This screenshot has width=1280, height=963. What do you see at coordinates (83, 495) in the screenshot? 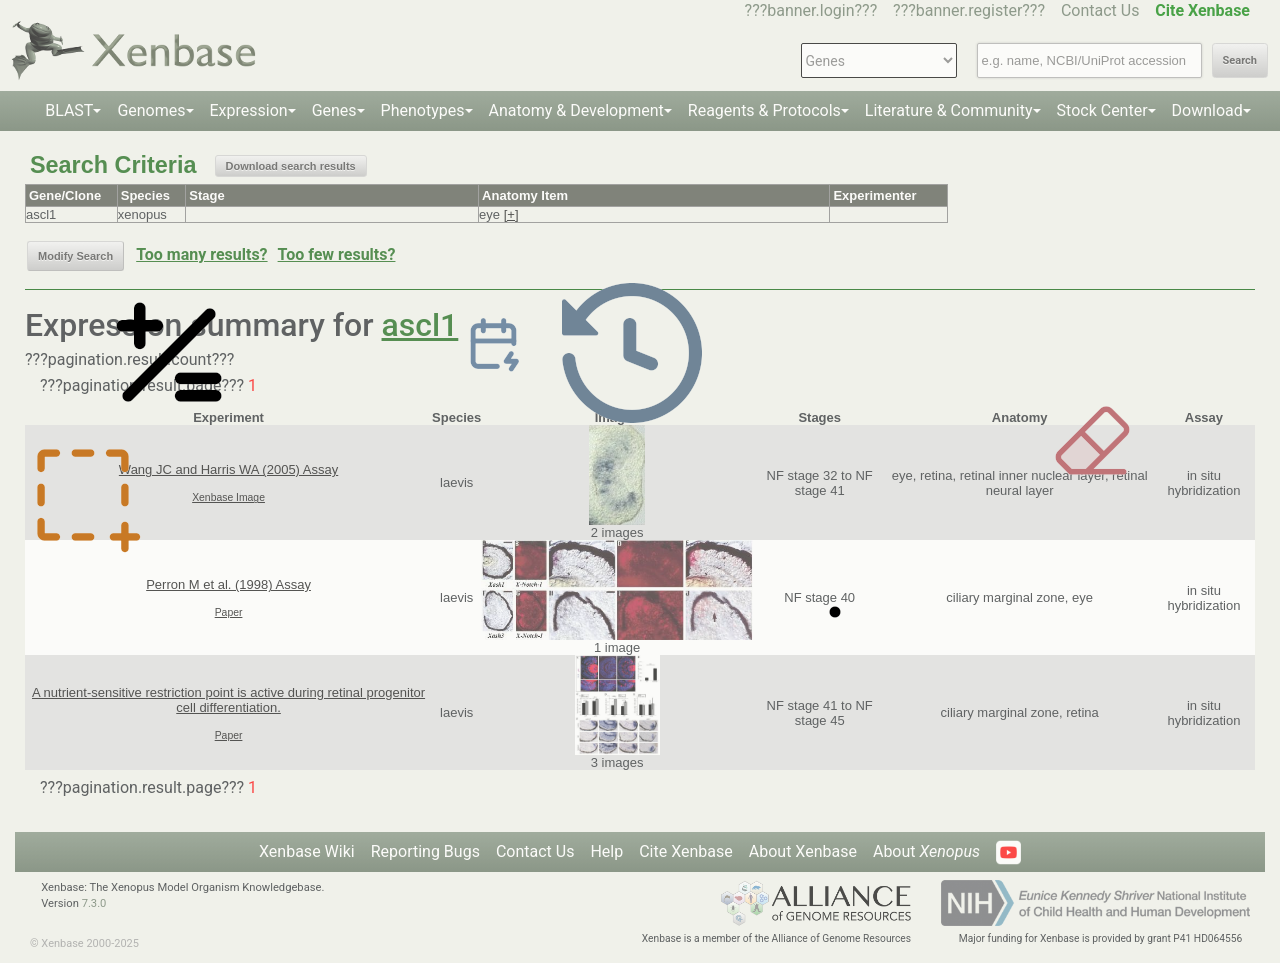
I see `add to current selection` at bounding box center [83, 495].